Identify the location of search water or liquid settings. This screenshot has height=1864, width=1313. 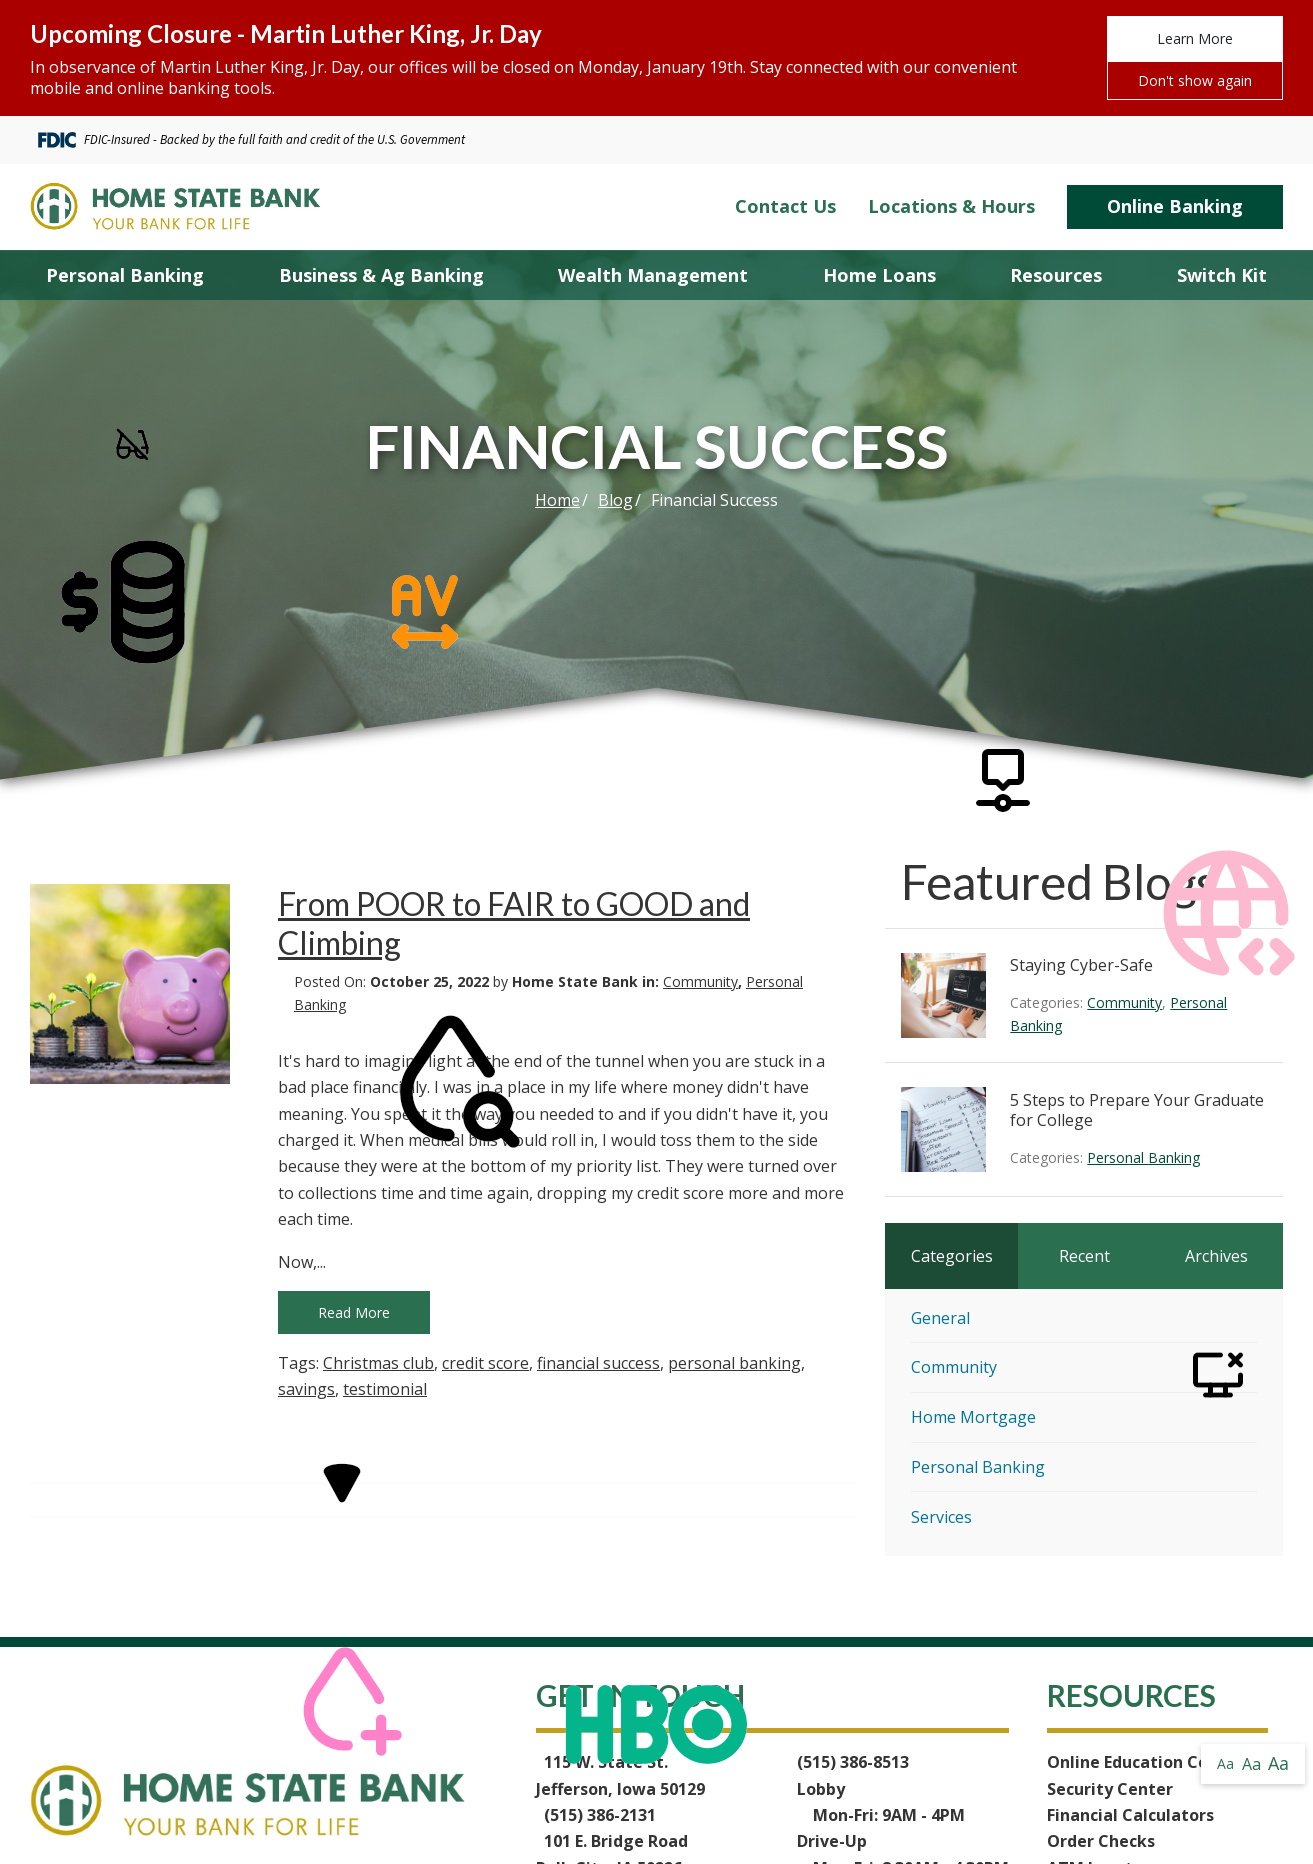
(450, 1078).